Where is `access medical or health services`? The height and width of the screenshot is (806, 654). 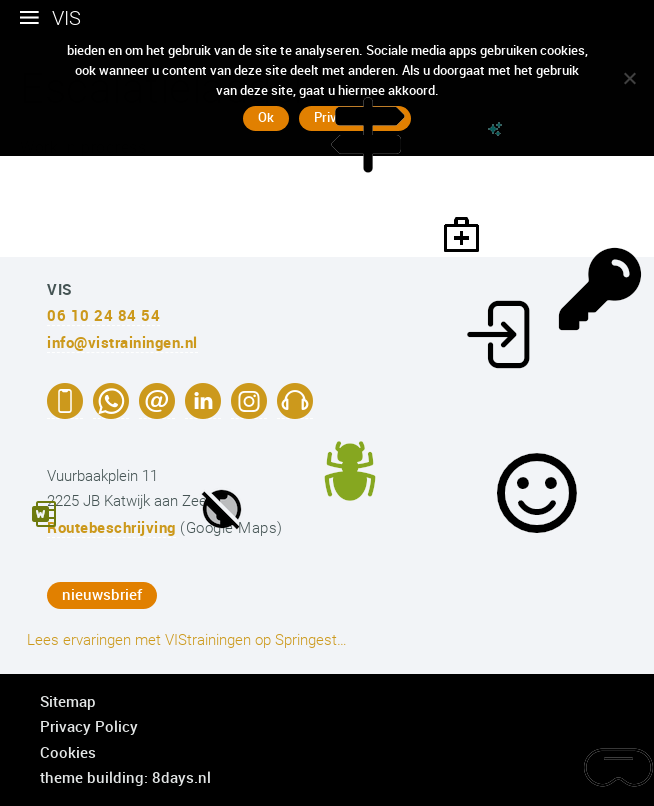
access medical or health services is located at coordinates (461, 234).